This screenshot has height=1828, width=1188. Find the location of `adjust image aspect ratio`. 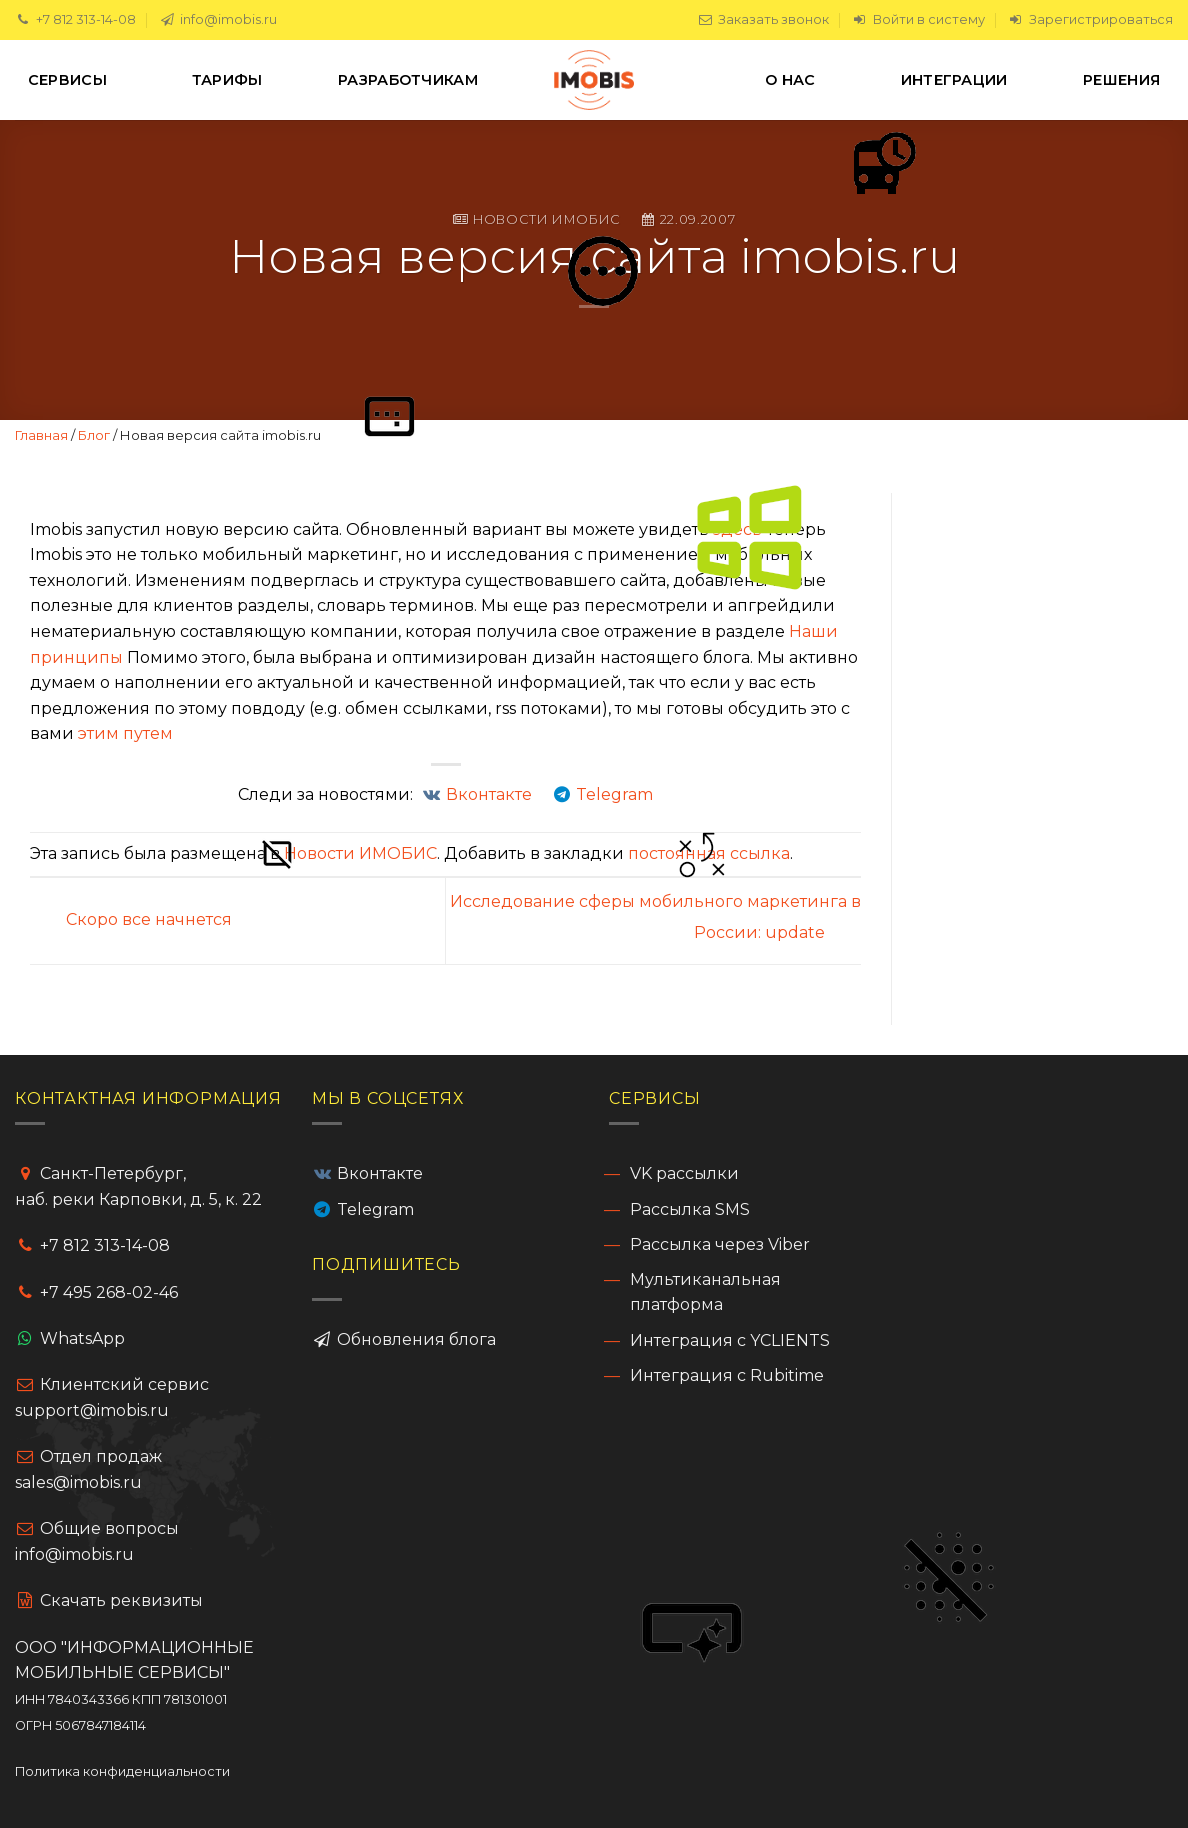

adjust image aspect ratio is located at coordinates (389, 416).